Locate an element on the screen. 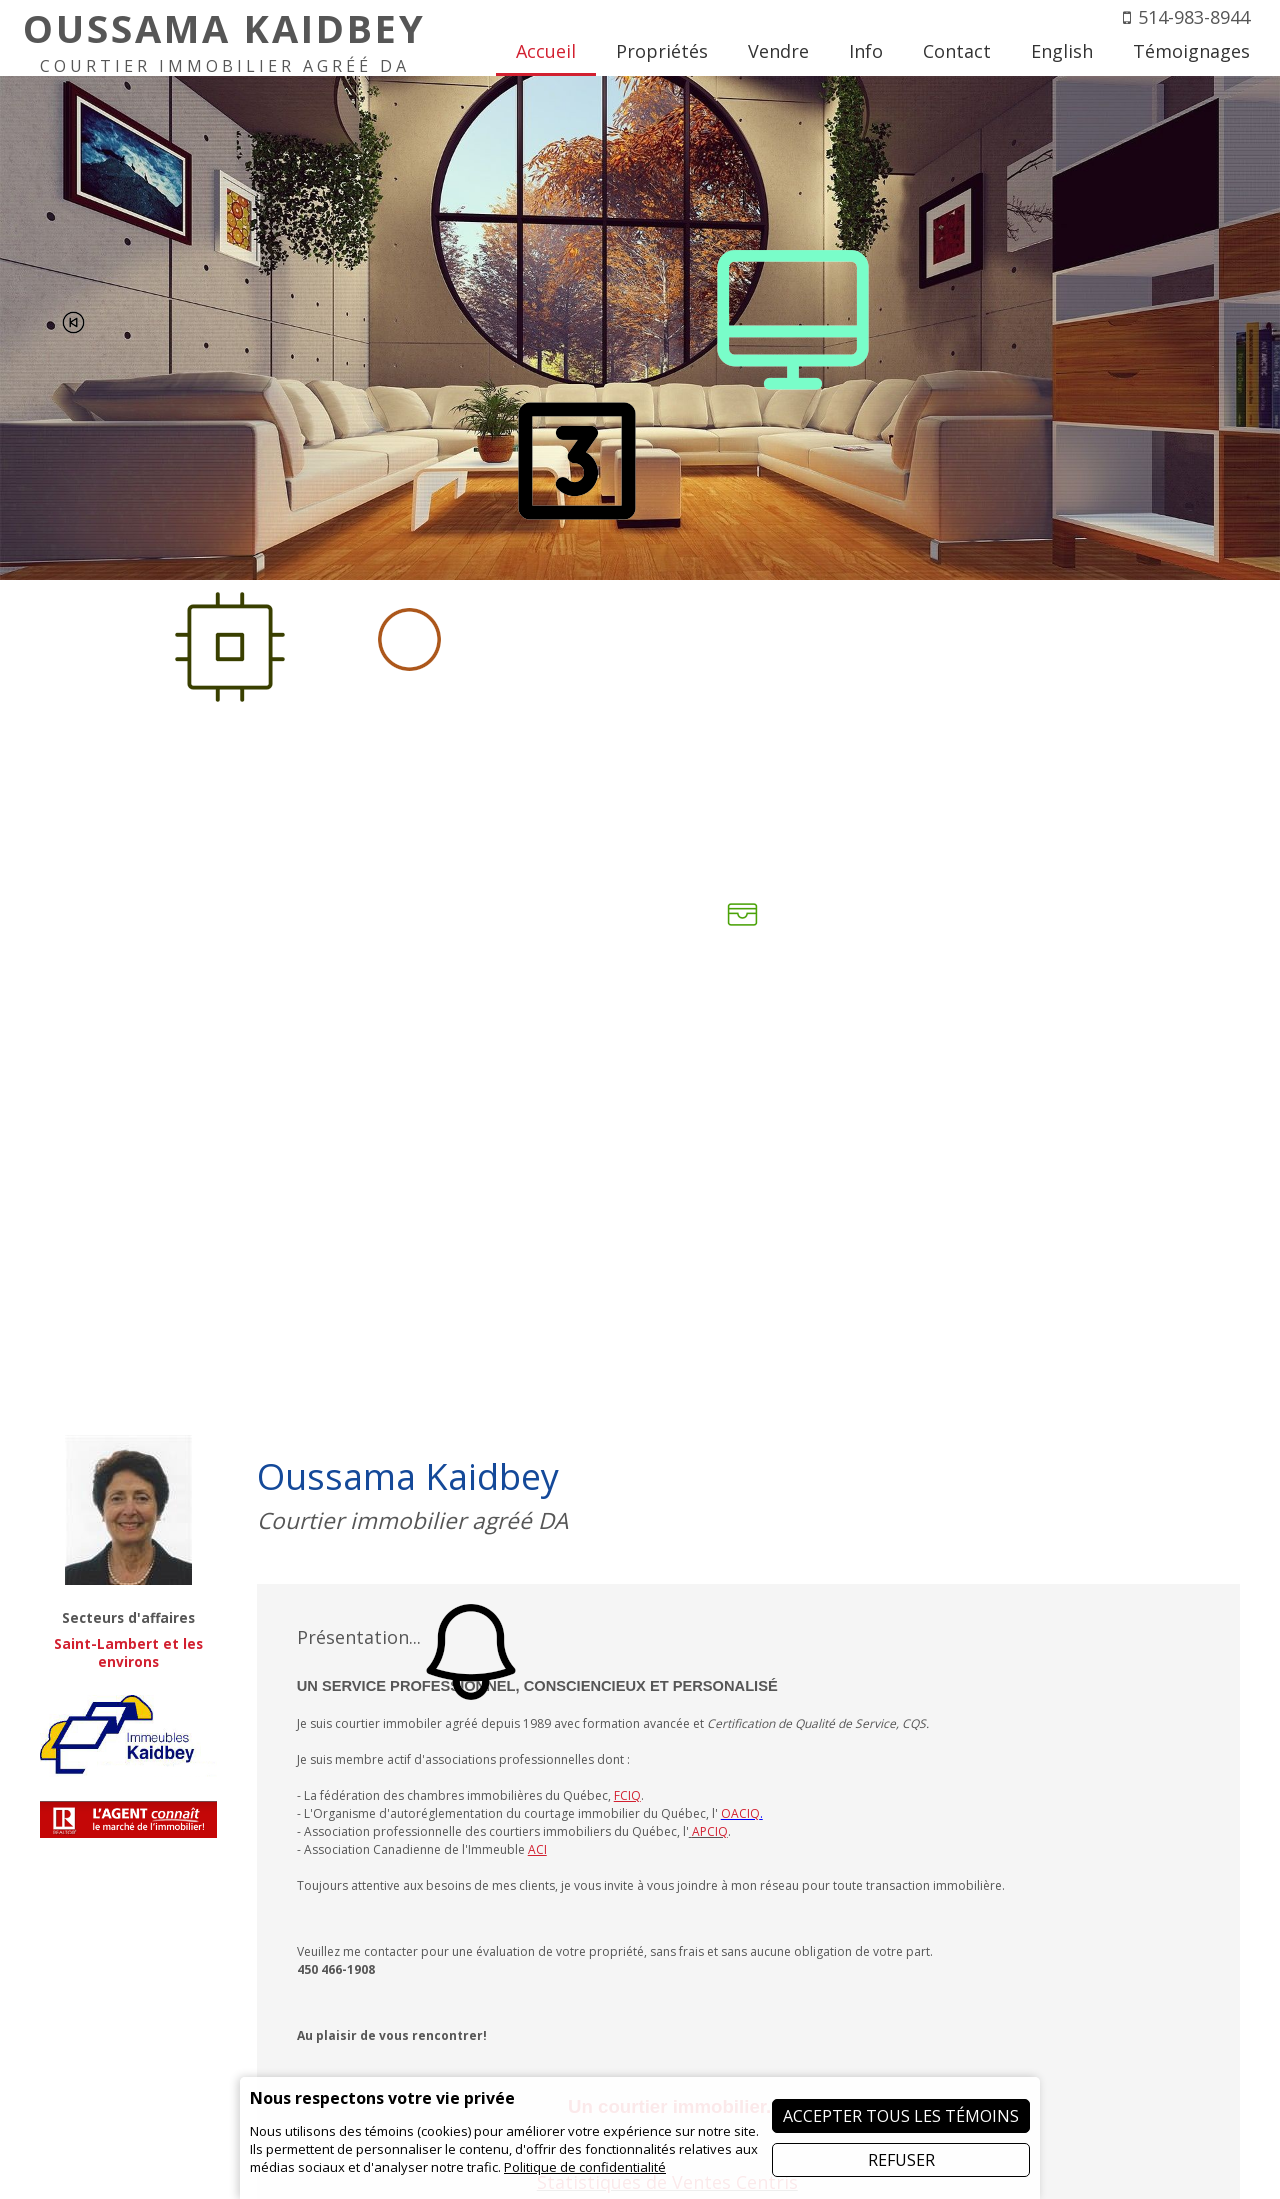 The image size is (1280, 2199). view CPU or processor information is located at coordinates (230, 647).